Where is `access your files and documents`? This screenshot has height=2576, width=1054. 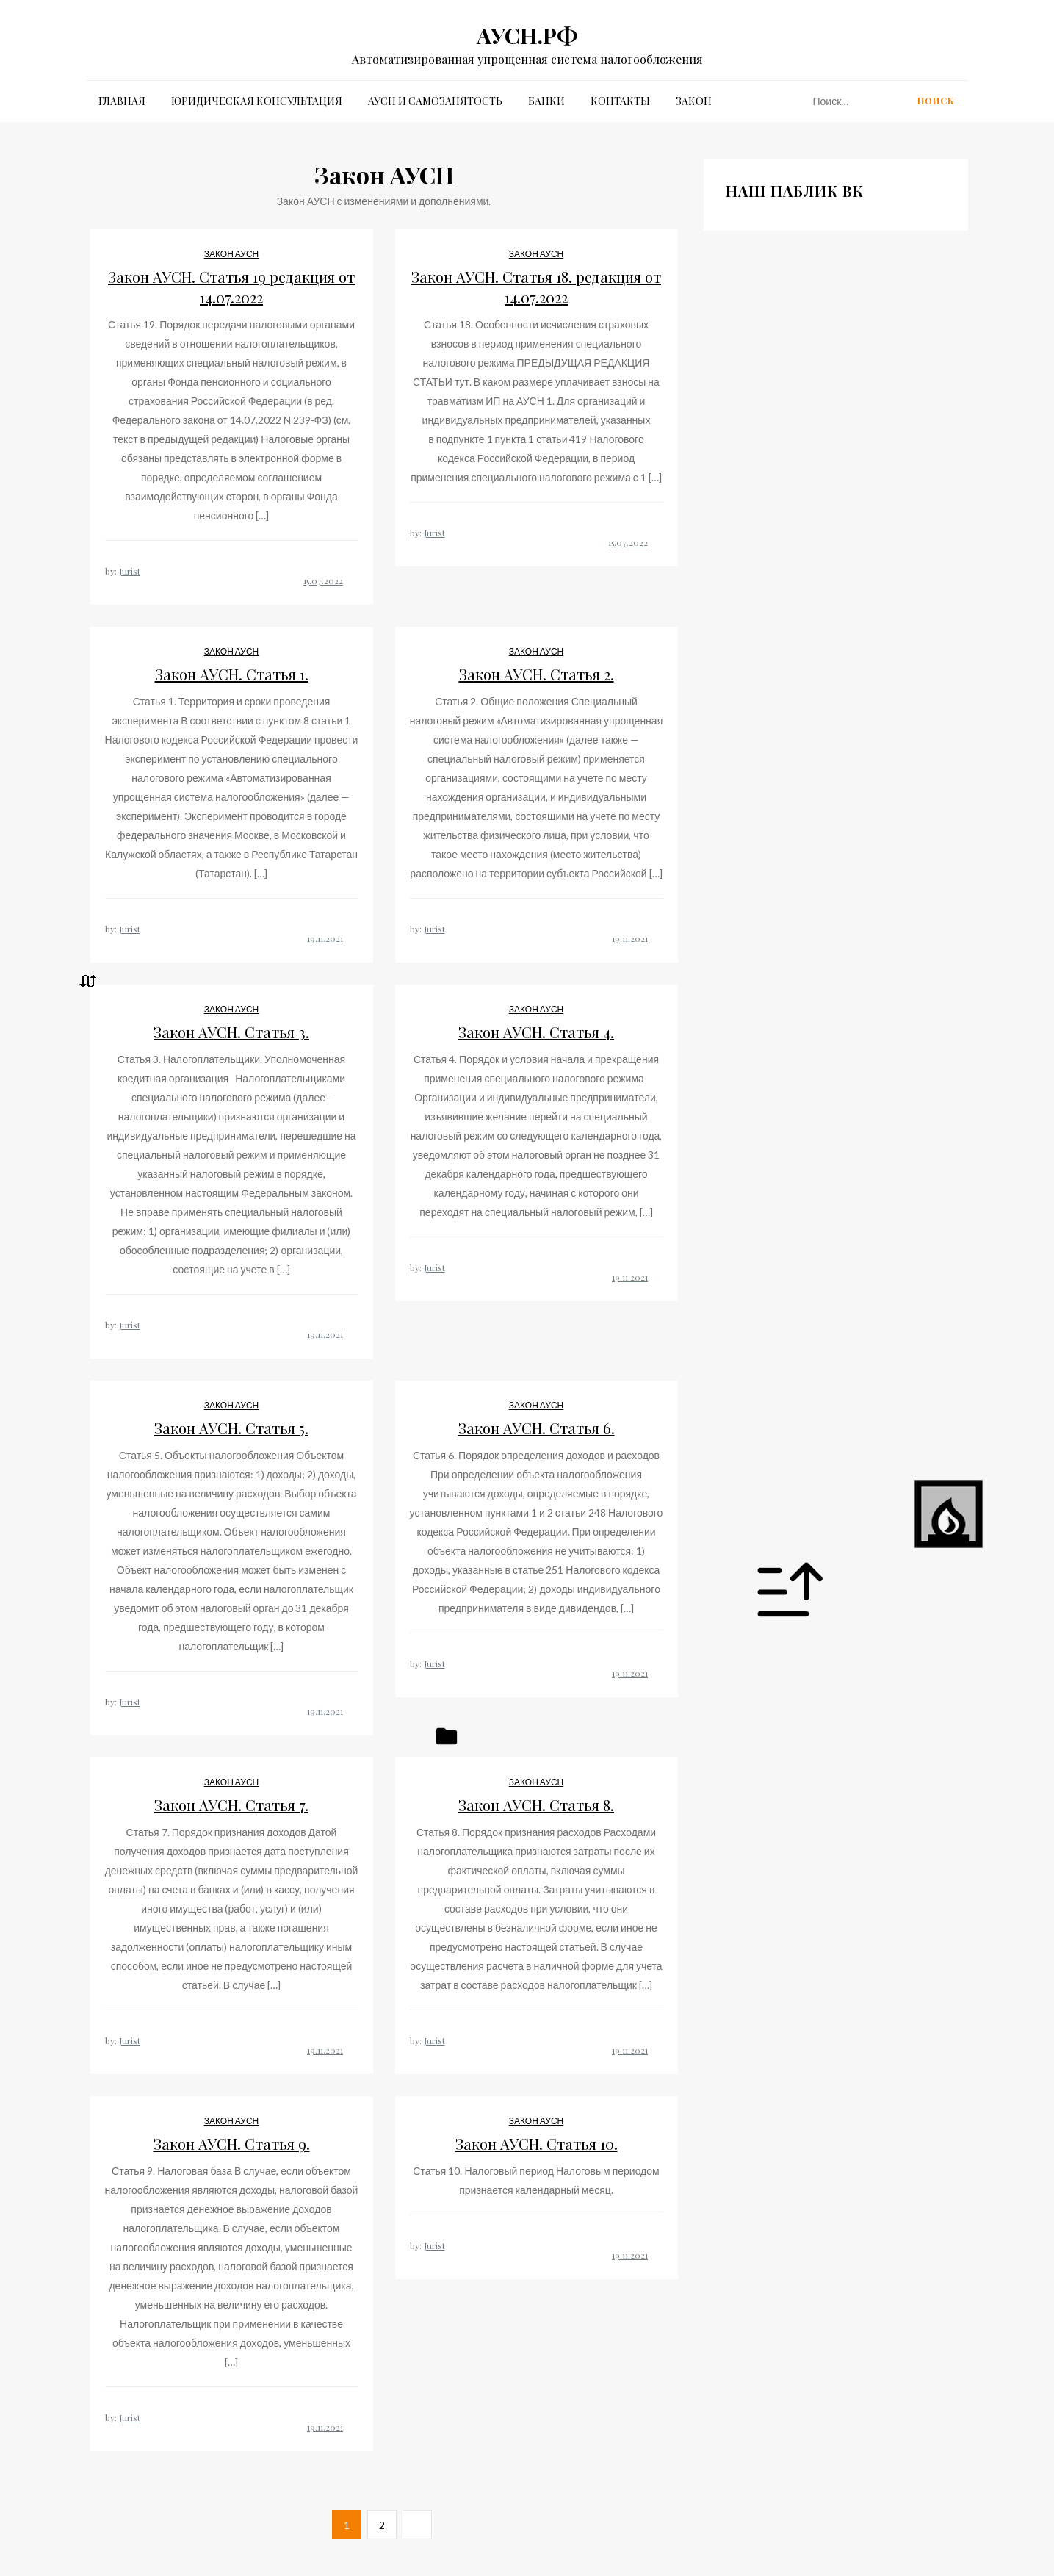
access your files and documents is located at coordinates (447, 1736).